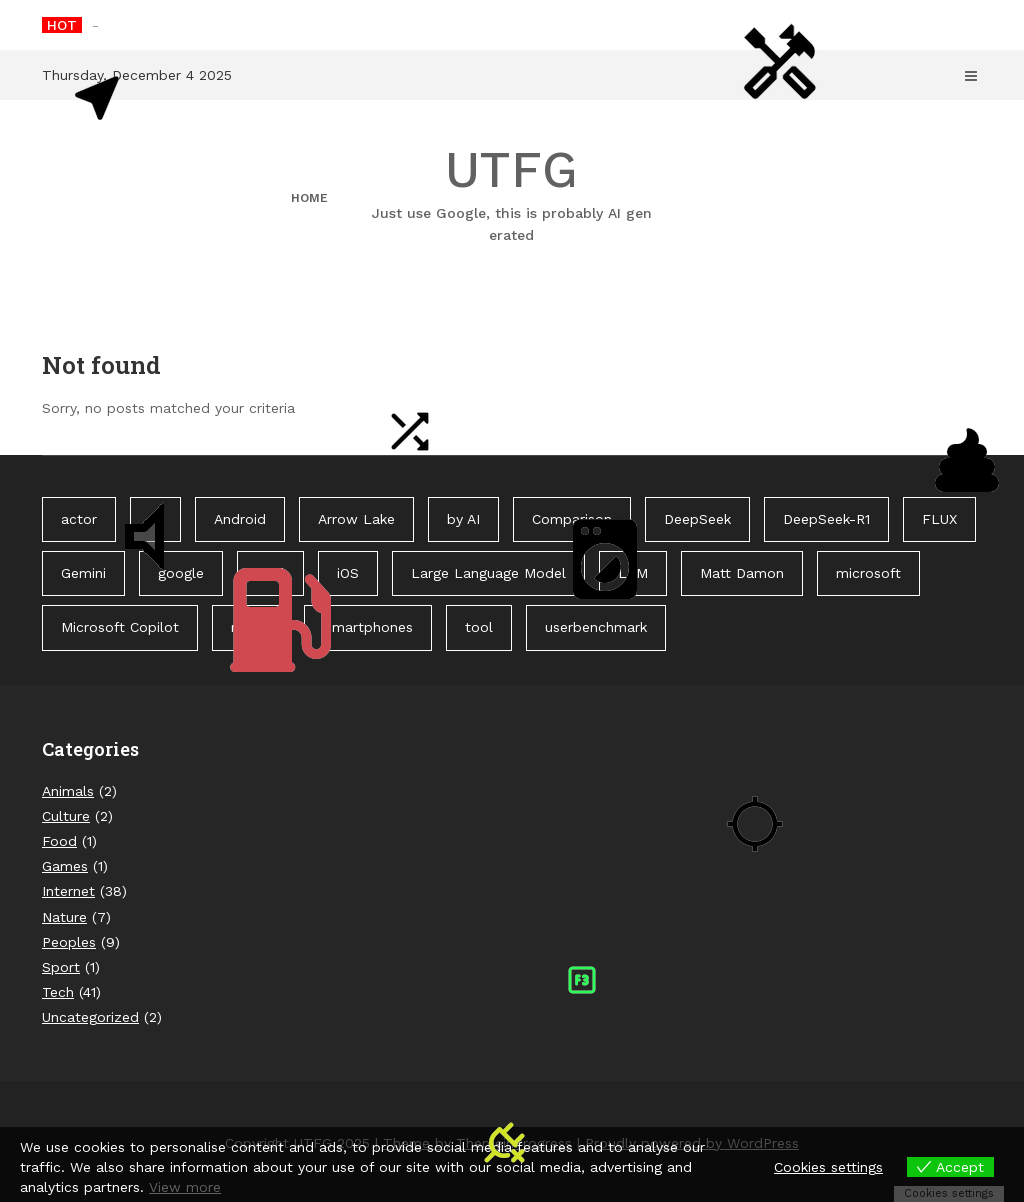  Describe the element at coordinates (146, 536) in the screenshot. I see `mute or unmute audio` at that location.